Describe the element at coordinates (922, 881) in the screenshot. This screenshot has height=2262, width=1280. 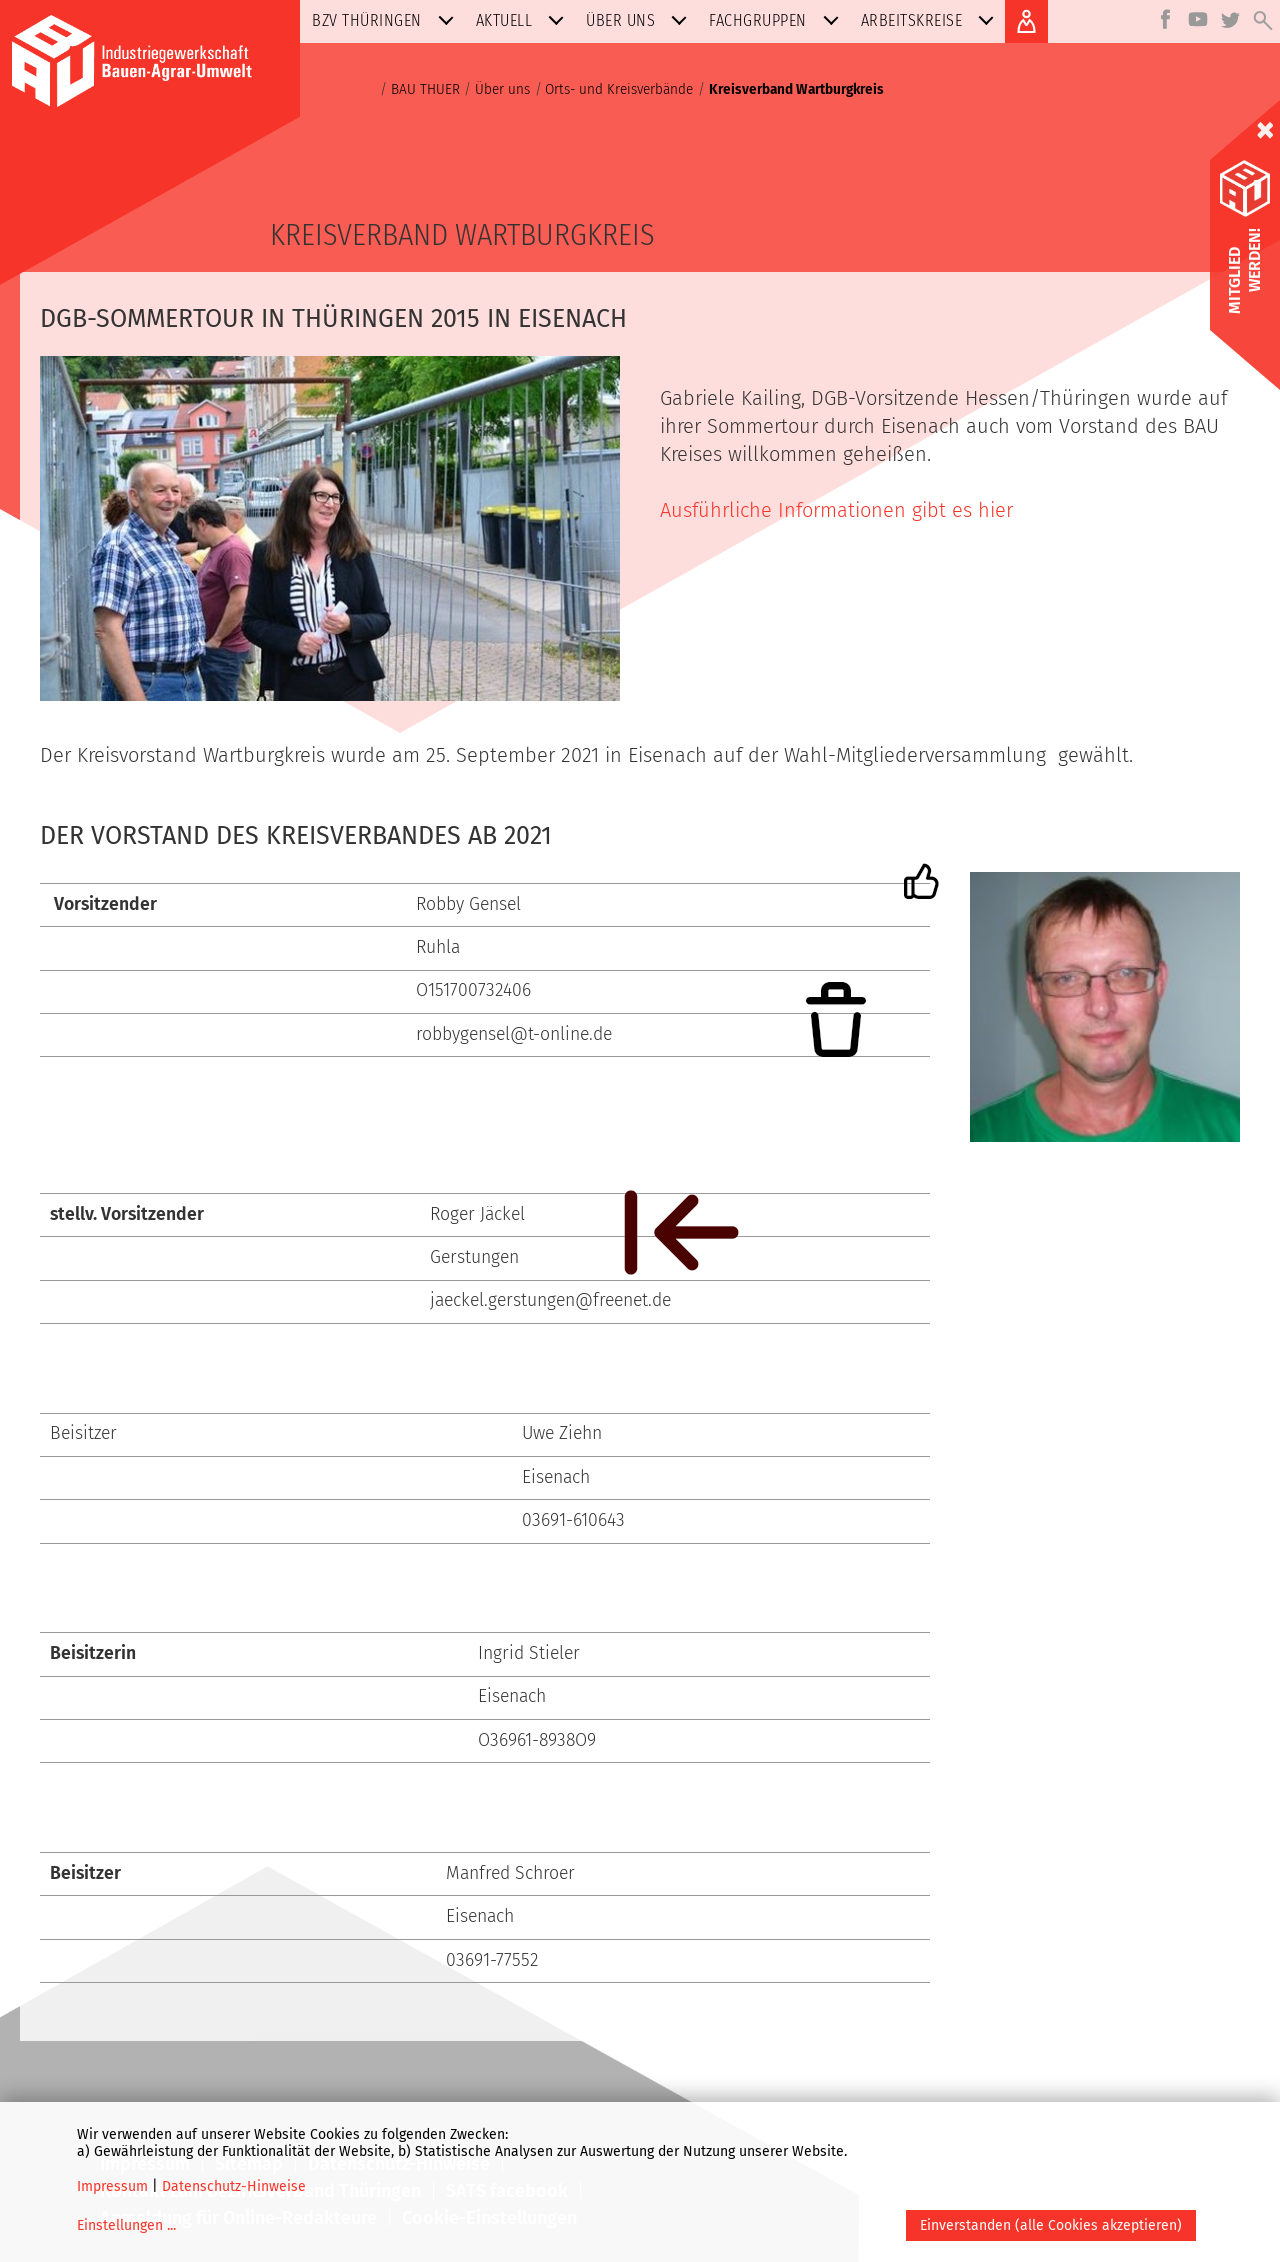
I see `like or upvote content` at that location.